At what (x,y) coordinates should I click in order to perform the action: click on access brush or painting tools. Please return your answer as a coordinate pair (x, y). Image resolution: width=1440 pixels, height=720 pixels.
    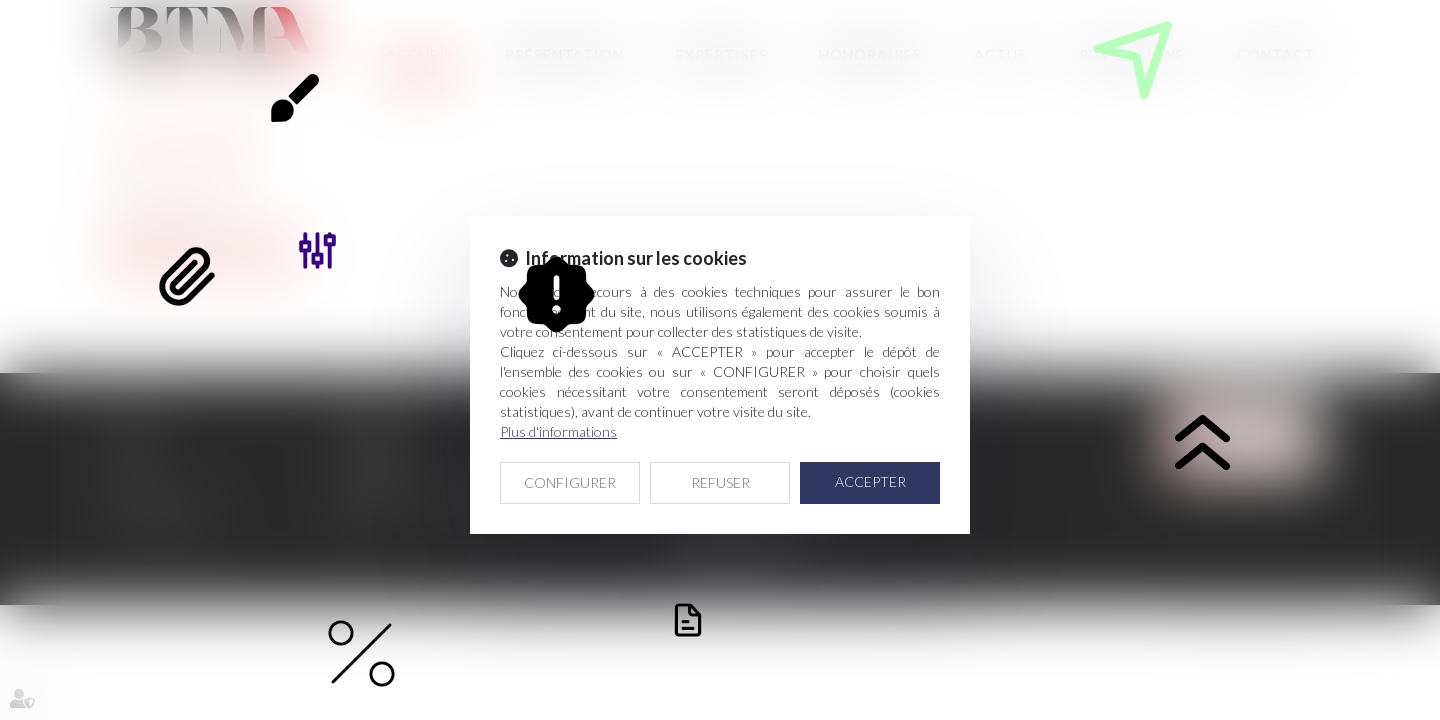
    Looking at the image, I should click on (295, 98).